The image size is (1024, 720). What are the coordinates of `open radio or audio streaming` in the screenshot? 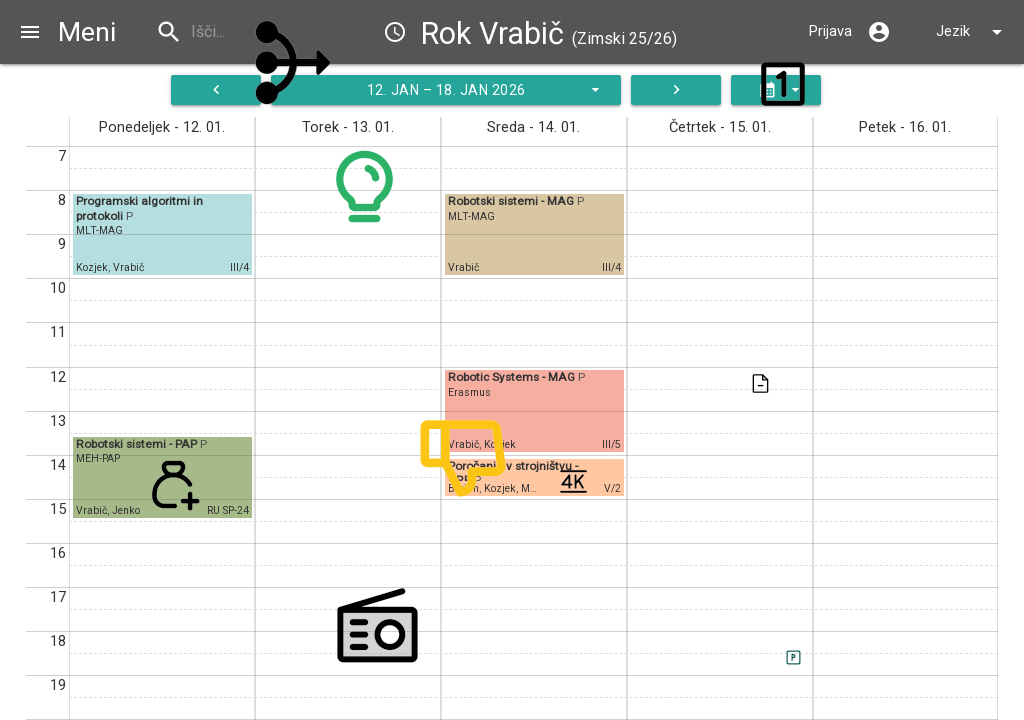 It's located at (377, 631).